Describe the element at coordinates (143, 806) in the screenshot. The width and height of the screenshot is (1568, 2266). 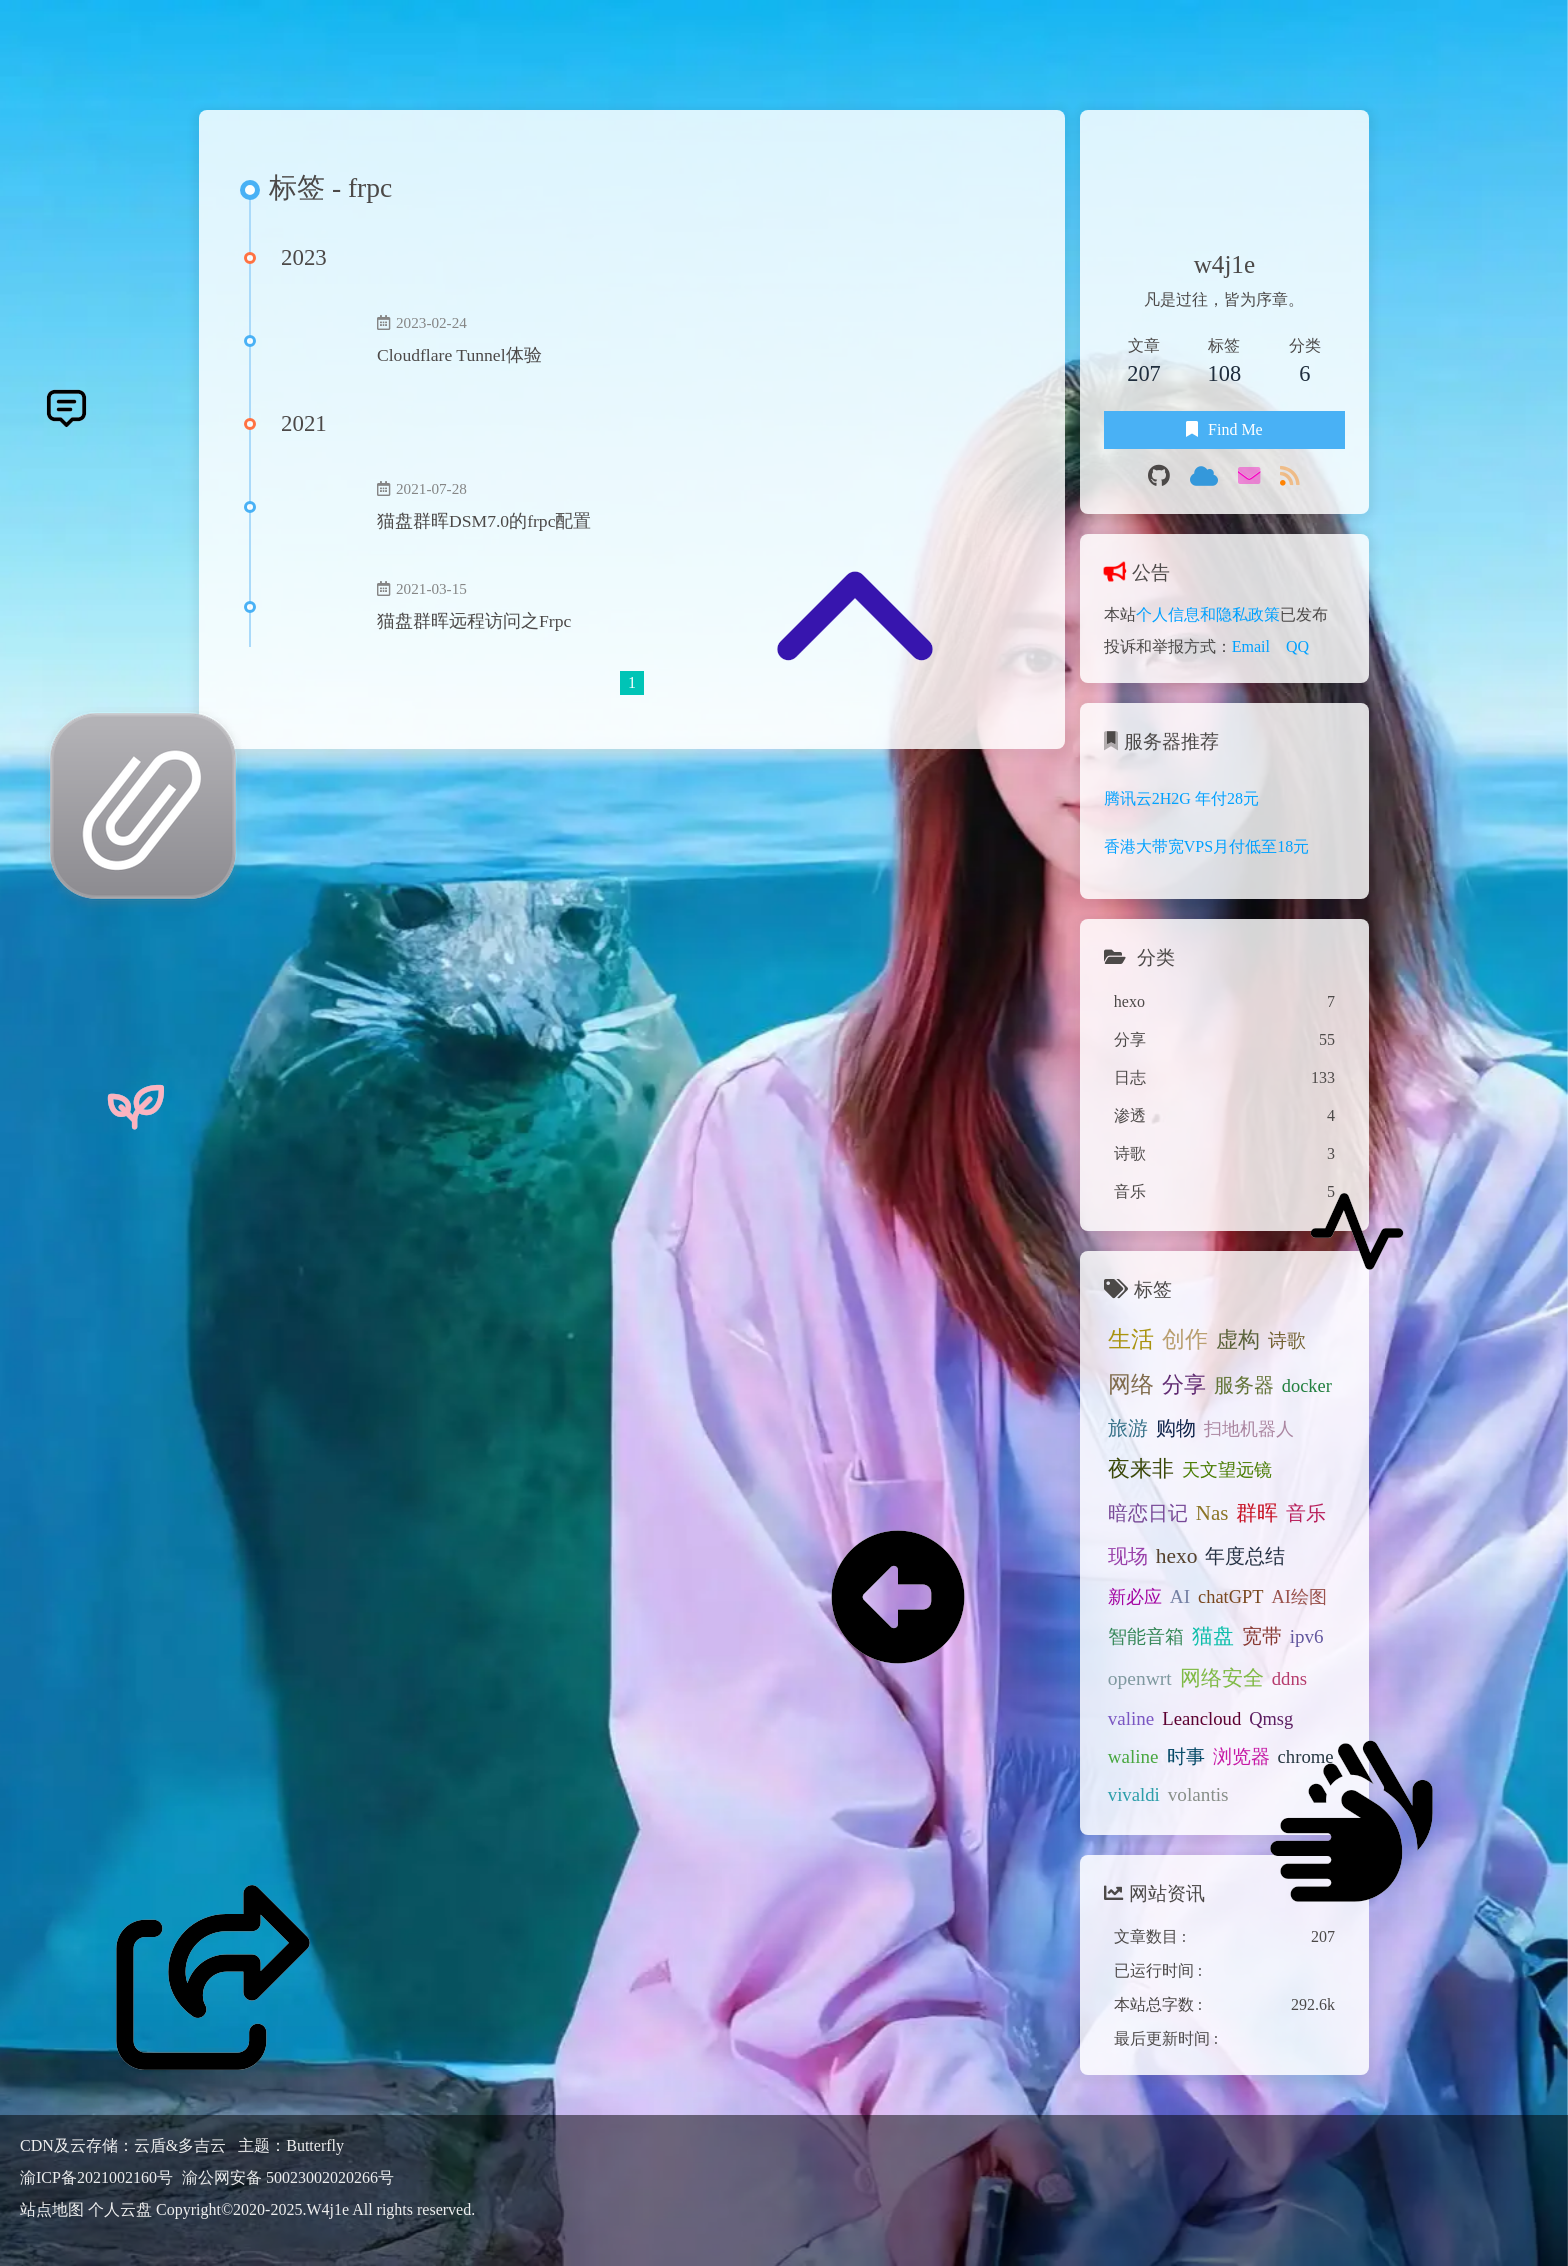
I see `open office or productivity applications` at that location.